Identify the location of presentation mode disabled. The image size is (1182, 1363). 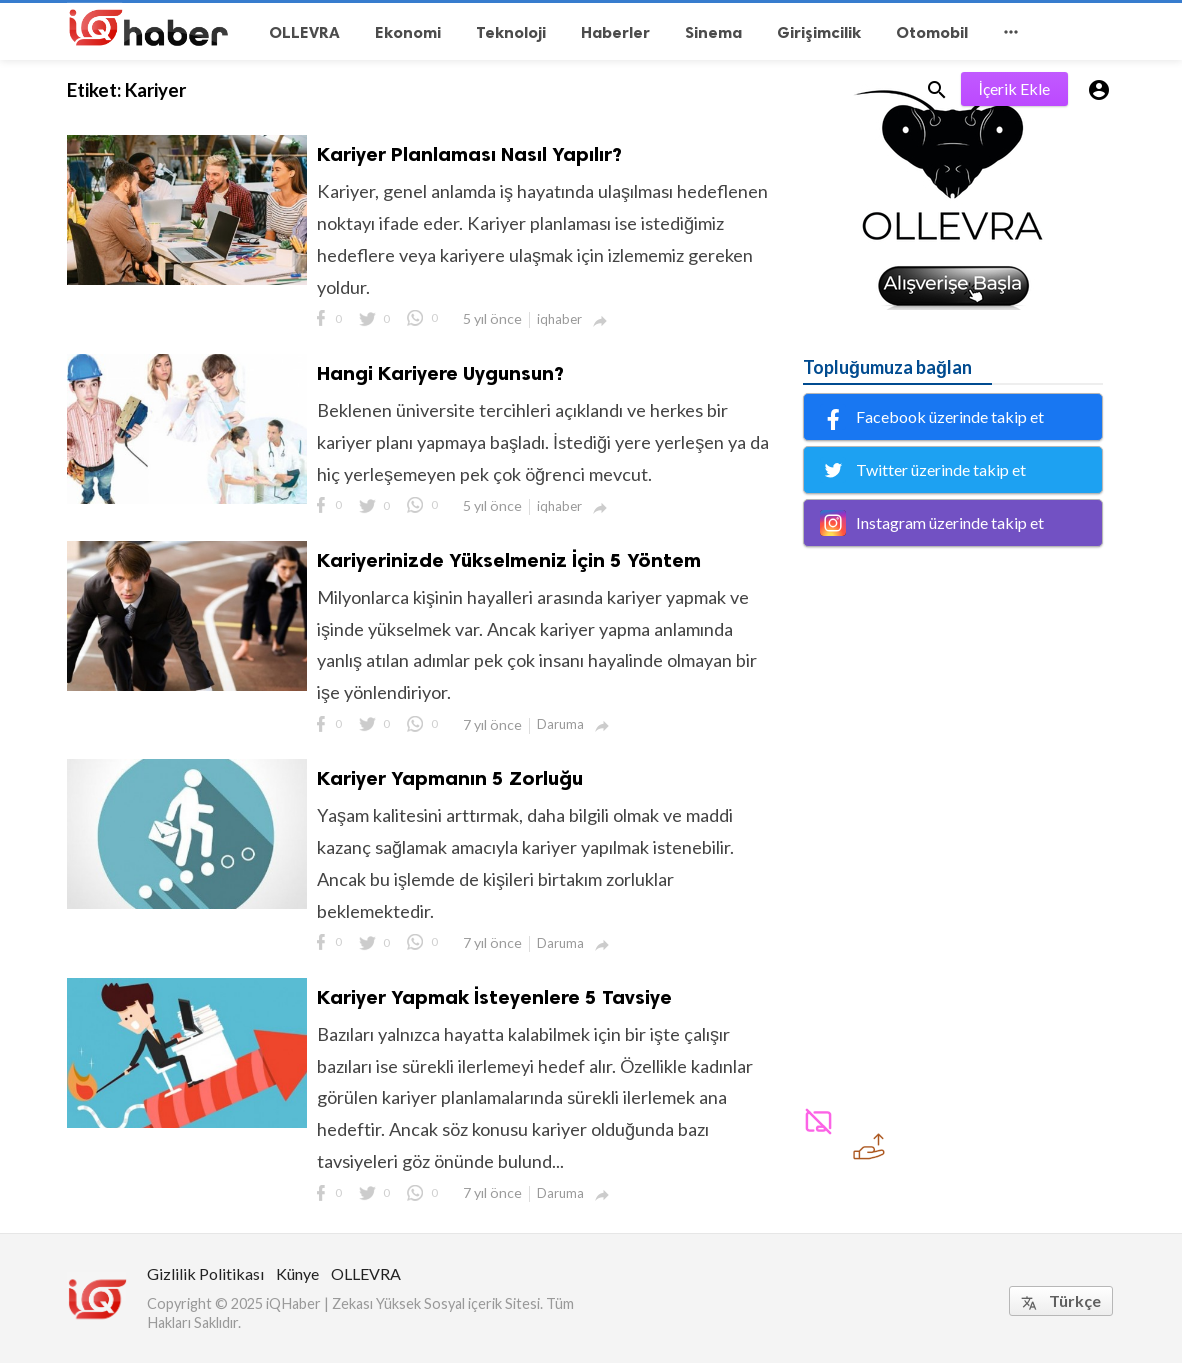
(818, 1121).